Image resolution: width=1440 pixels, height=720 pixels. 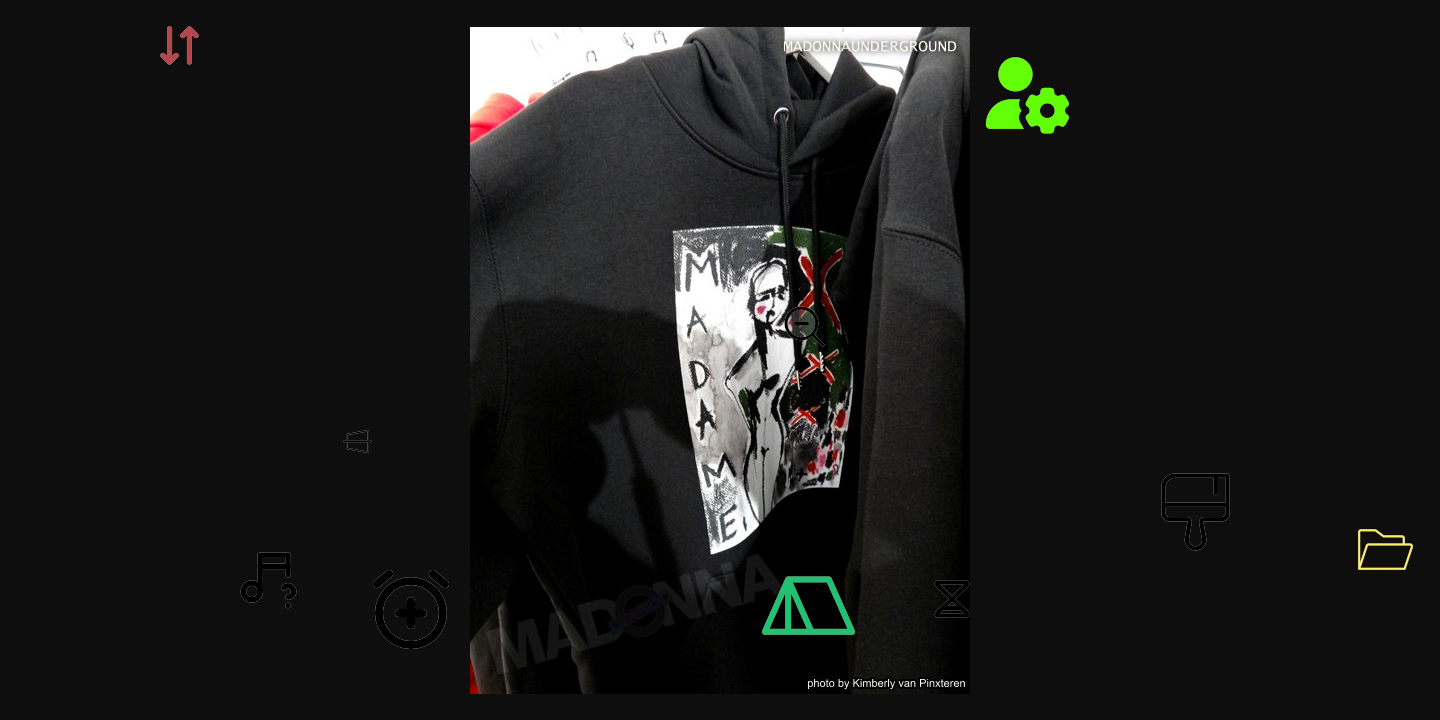 What do you see at coordinates (357, 441) in the screenshot?
I see `adjust perspective or viewing angle` at bounding box center [357, 441].